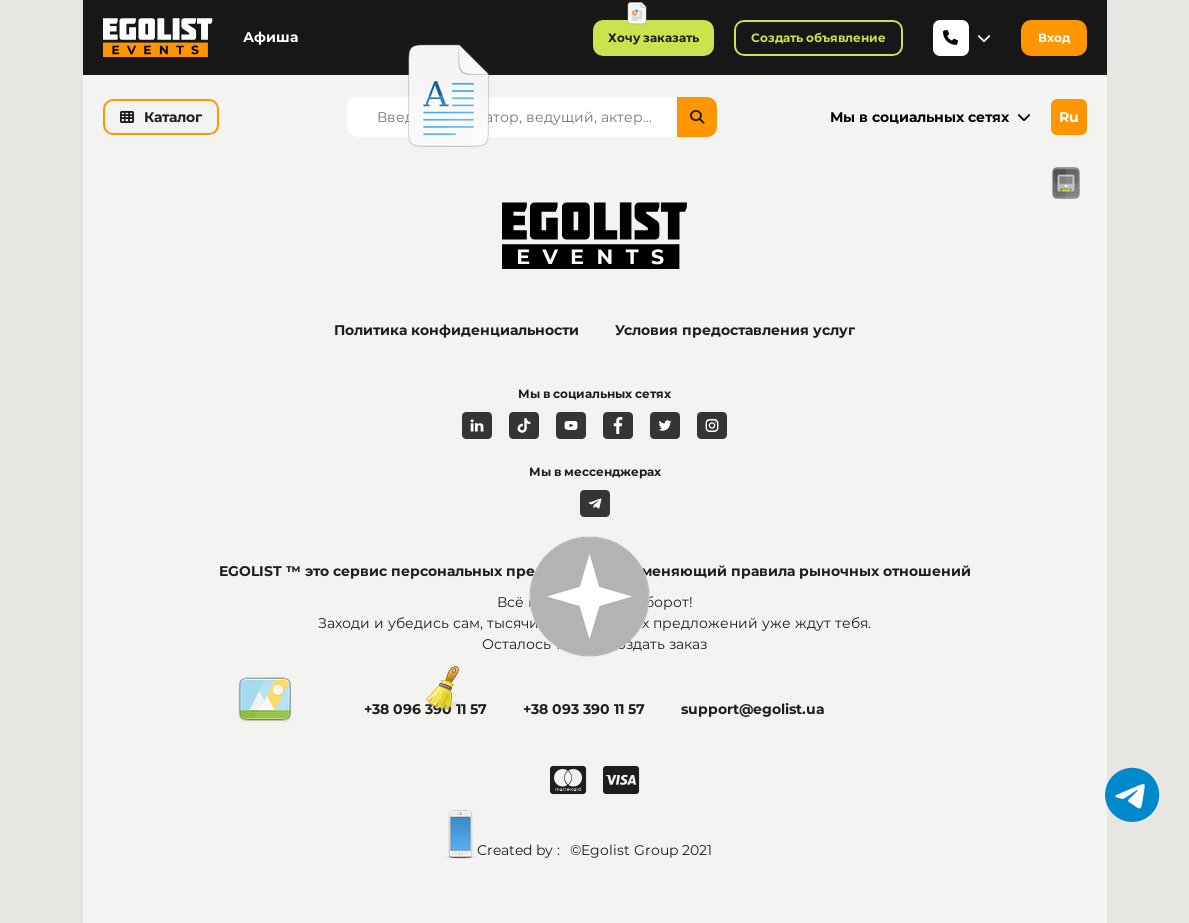  I want to click on open a presentation file, so click(637, 13).